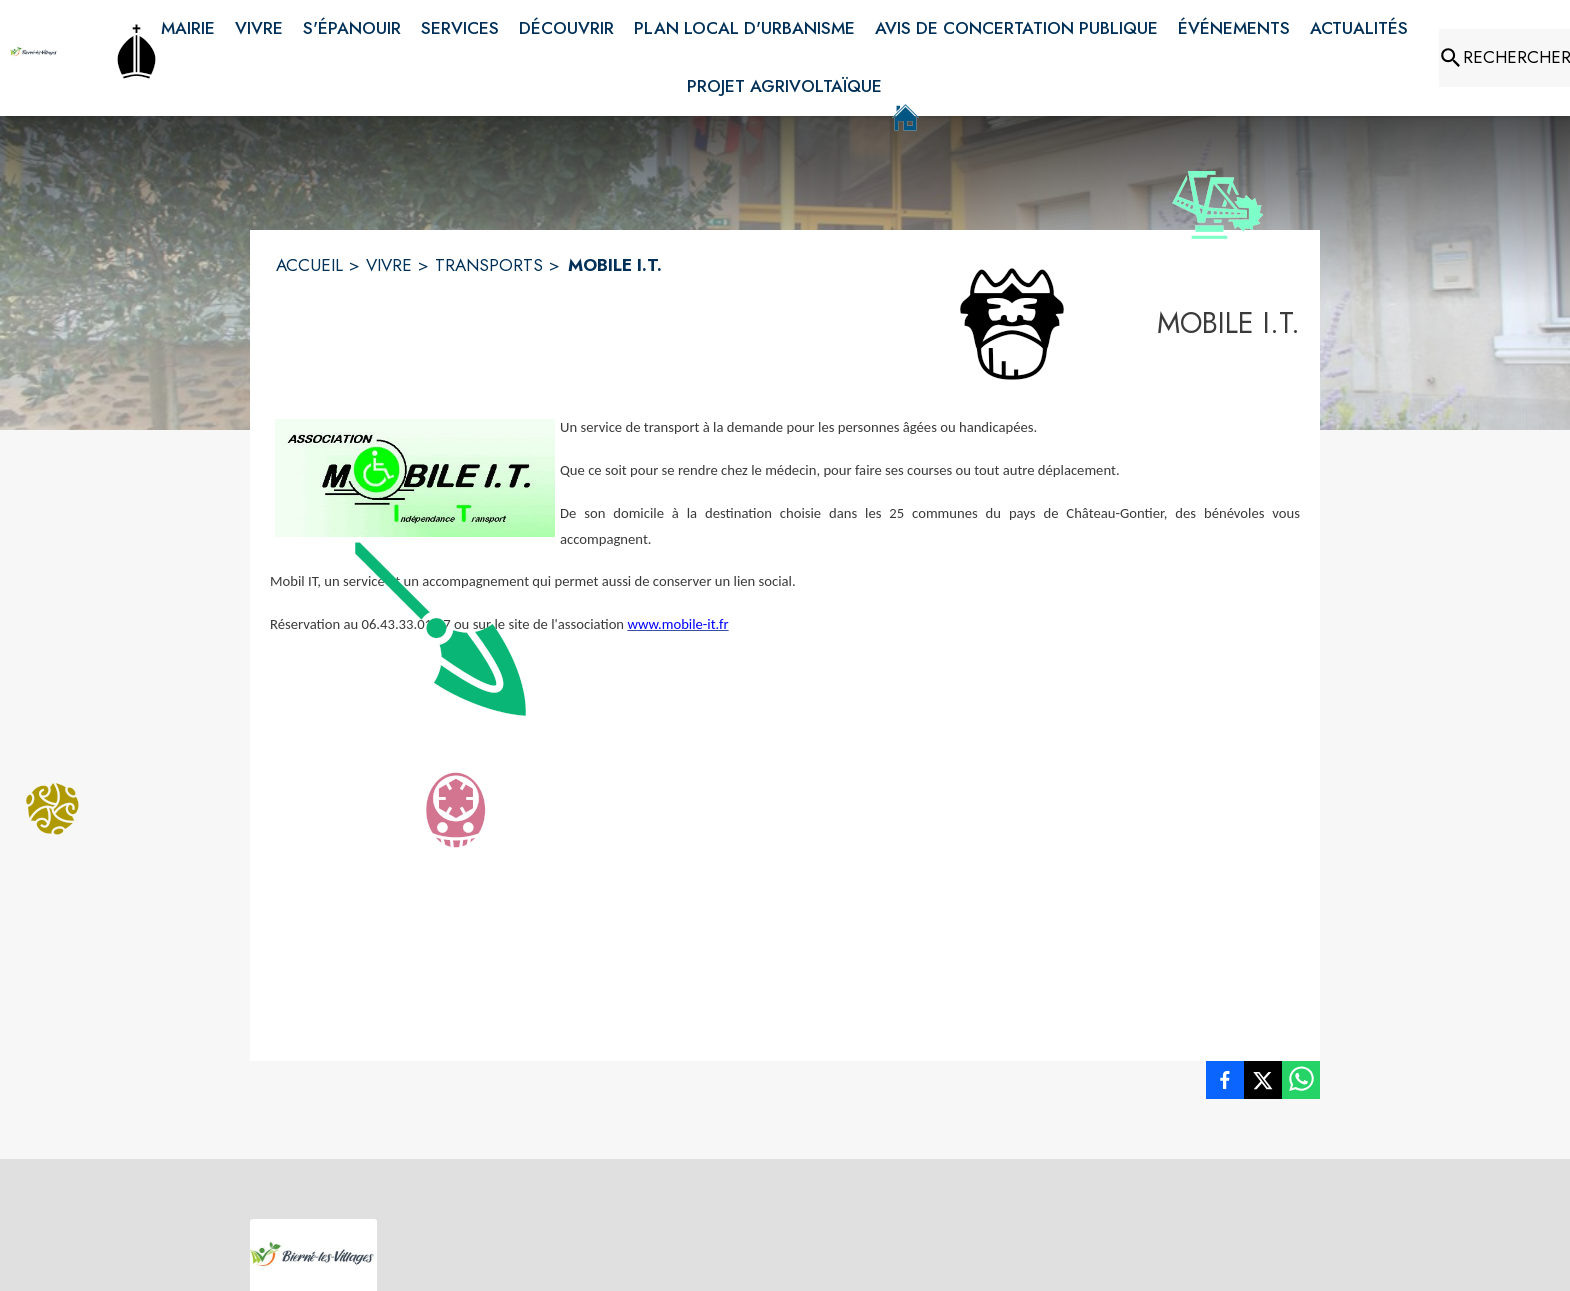 The image size is (1570, 1291). I want to click on indicates religious or papal content, so click(136, 51).